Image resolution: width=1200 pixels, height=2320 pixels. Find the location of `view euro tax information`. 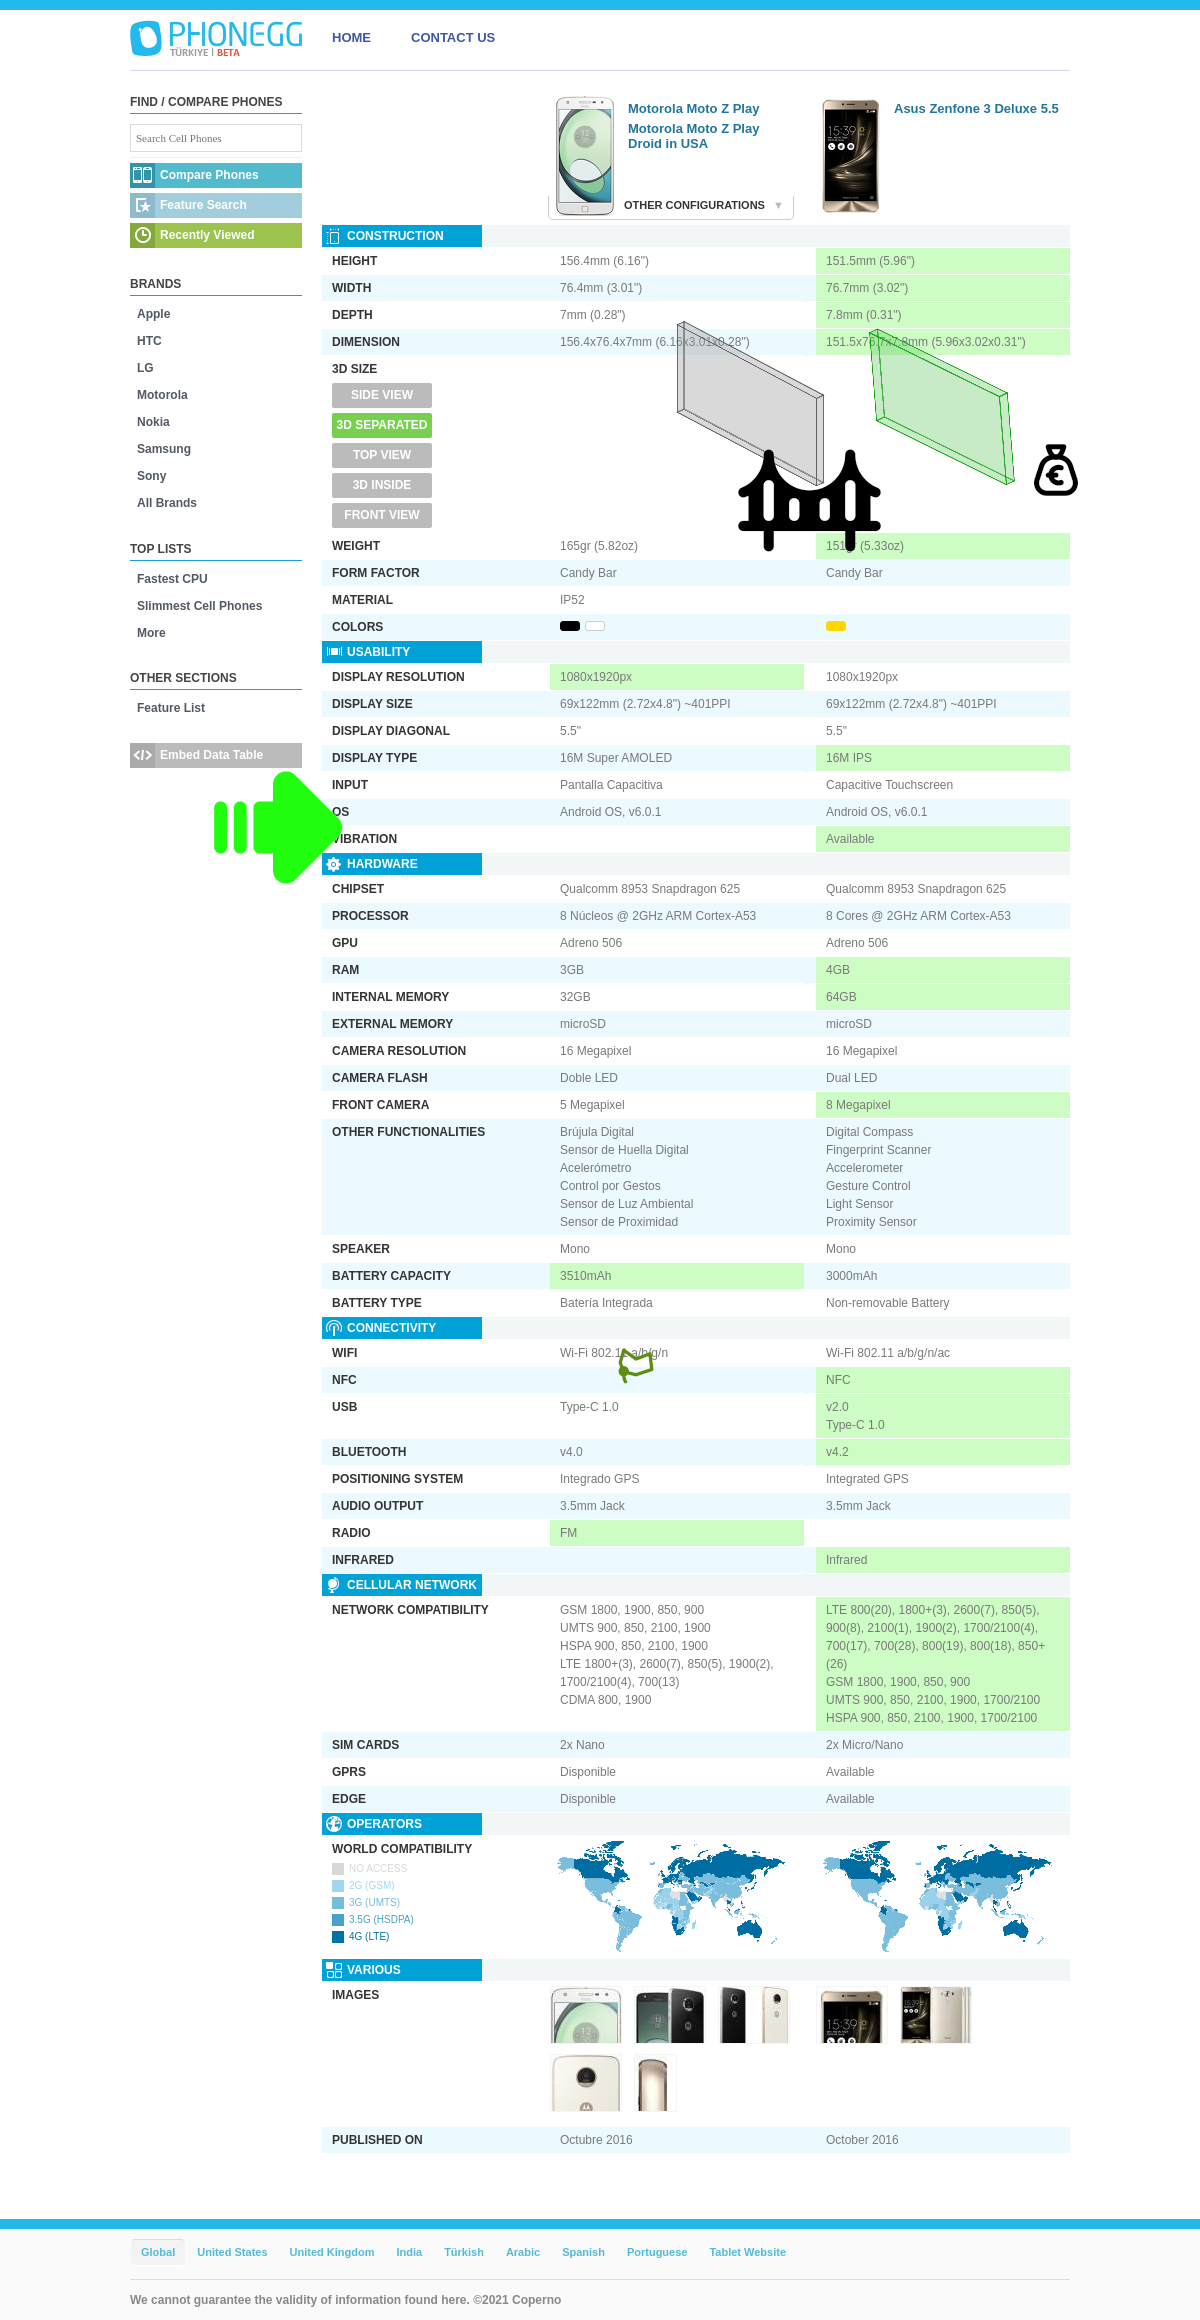

view euro tax information is located at coordinates (1056, 470).